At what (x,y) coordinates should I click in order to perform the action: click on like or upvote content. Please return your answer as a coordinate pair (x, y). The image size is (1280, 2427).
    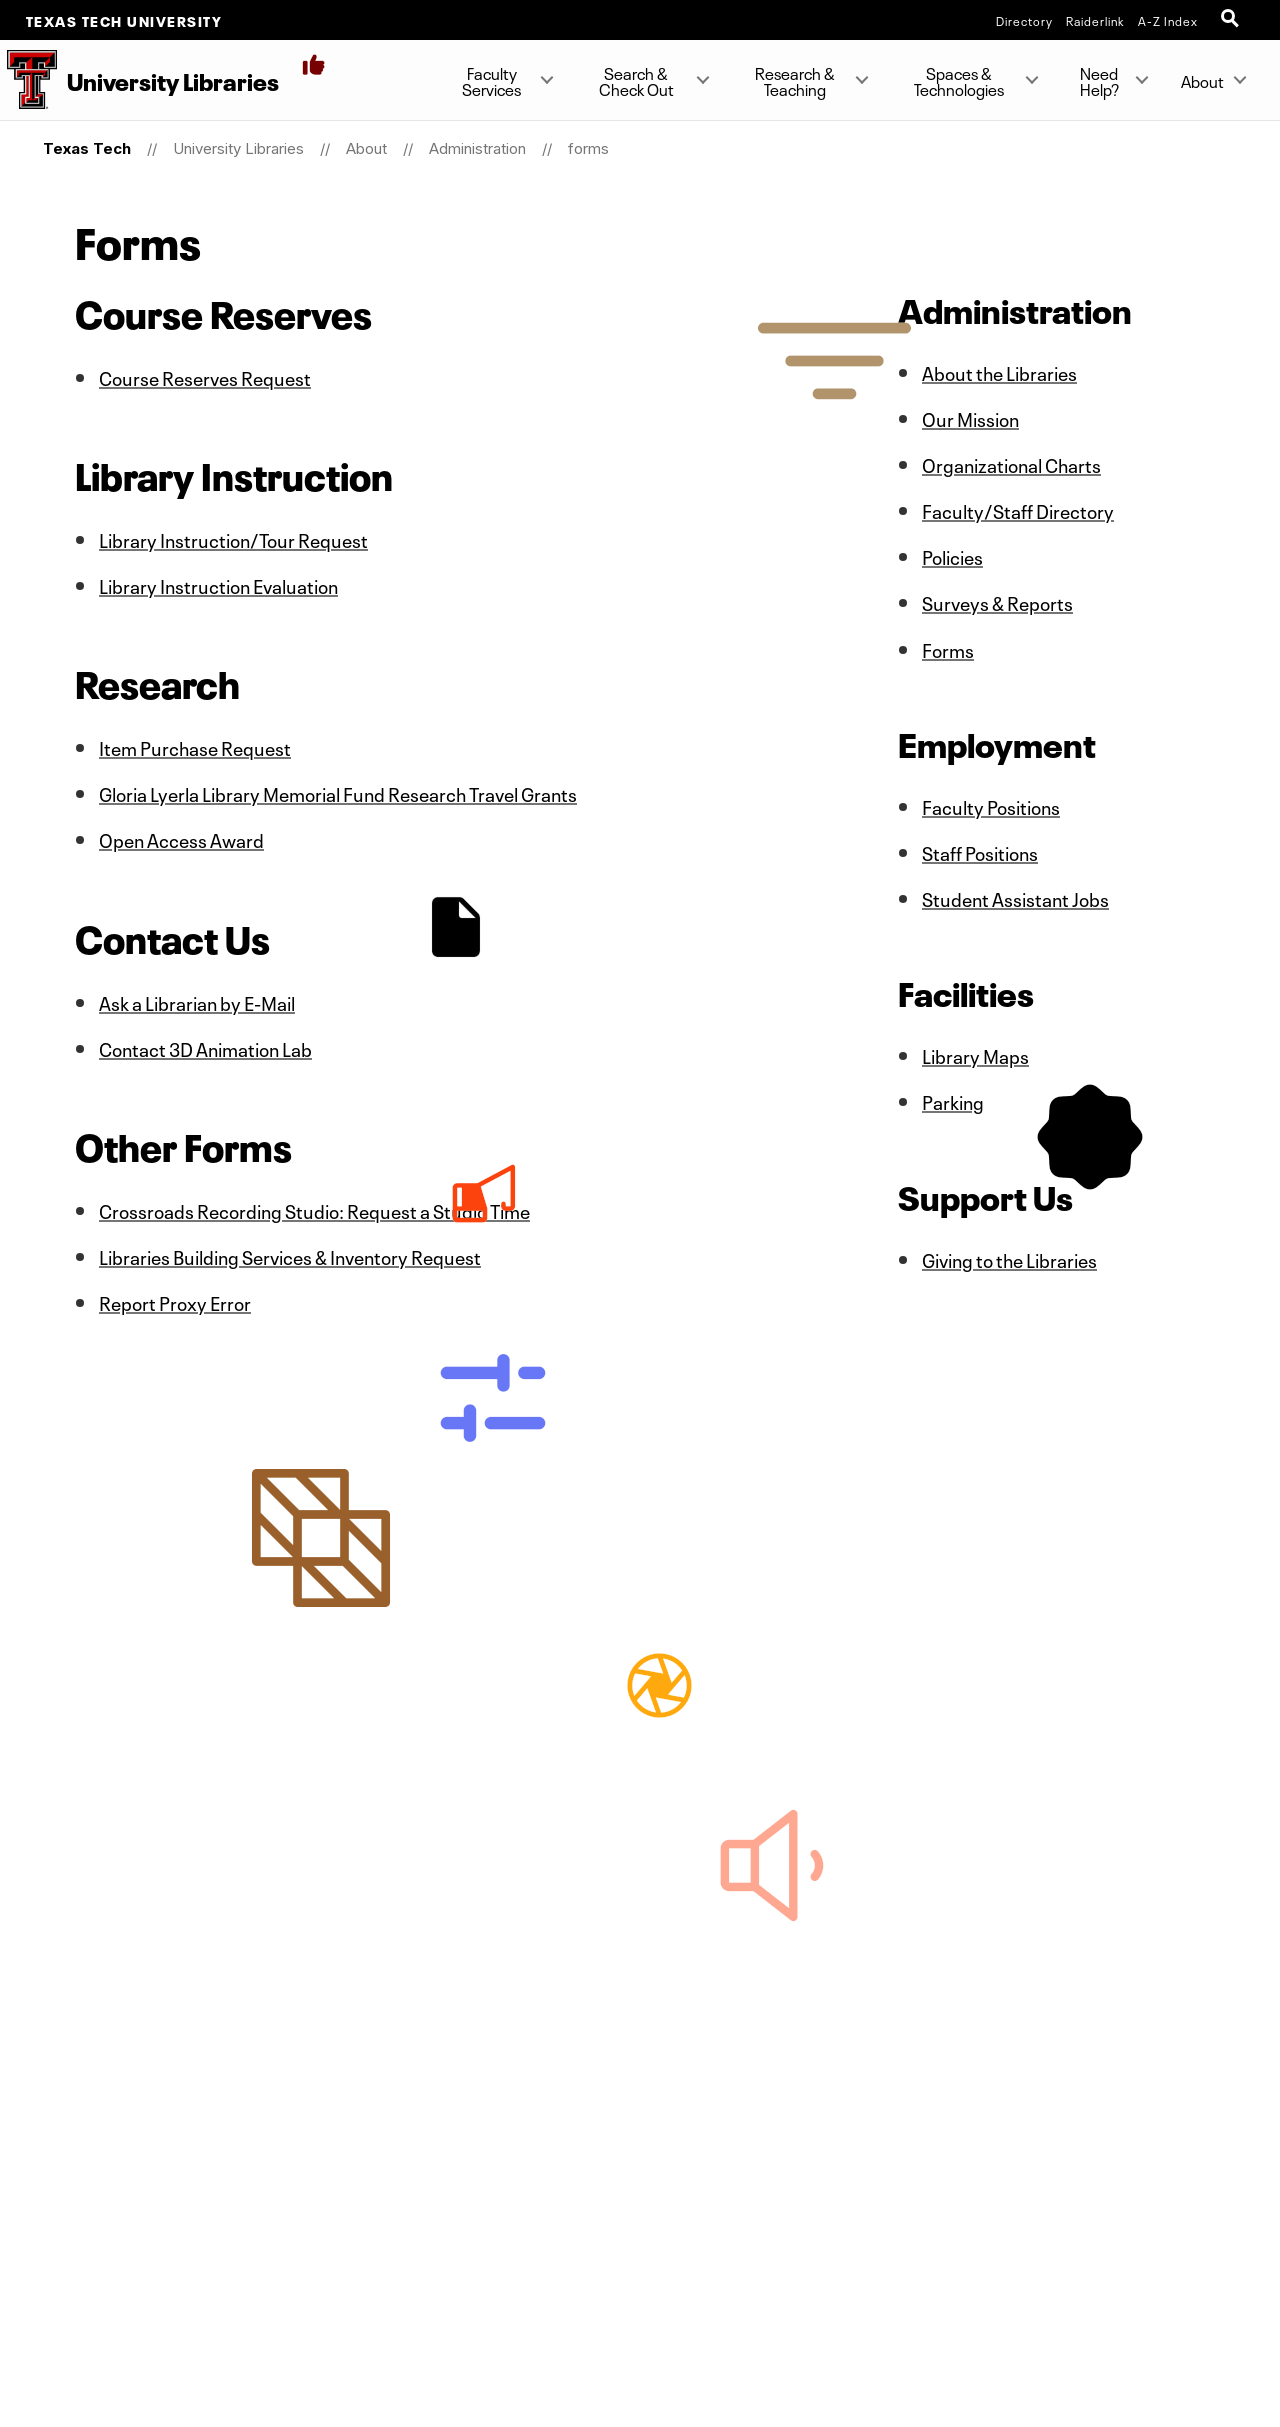
    Looking at the image, I should click on (314, 65).